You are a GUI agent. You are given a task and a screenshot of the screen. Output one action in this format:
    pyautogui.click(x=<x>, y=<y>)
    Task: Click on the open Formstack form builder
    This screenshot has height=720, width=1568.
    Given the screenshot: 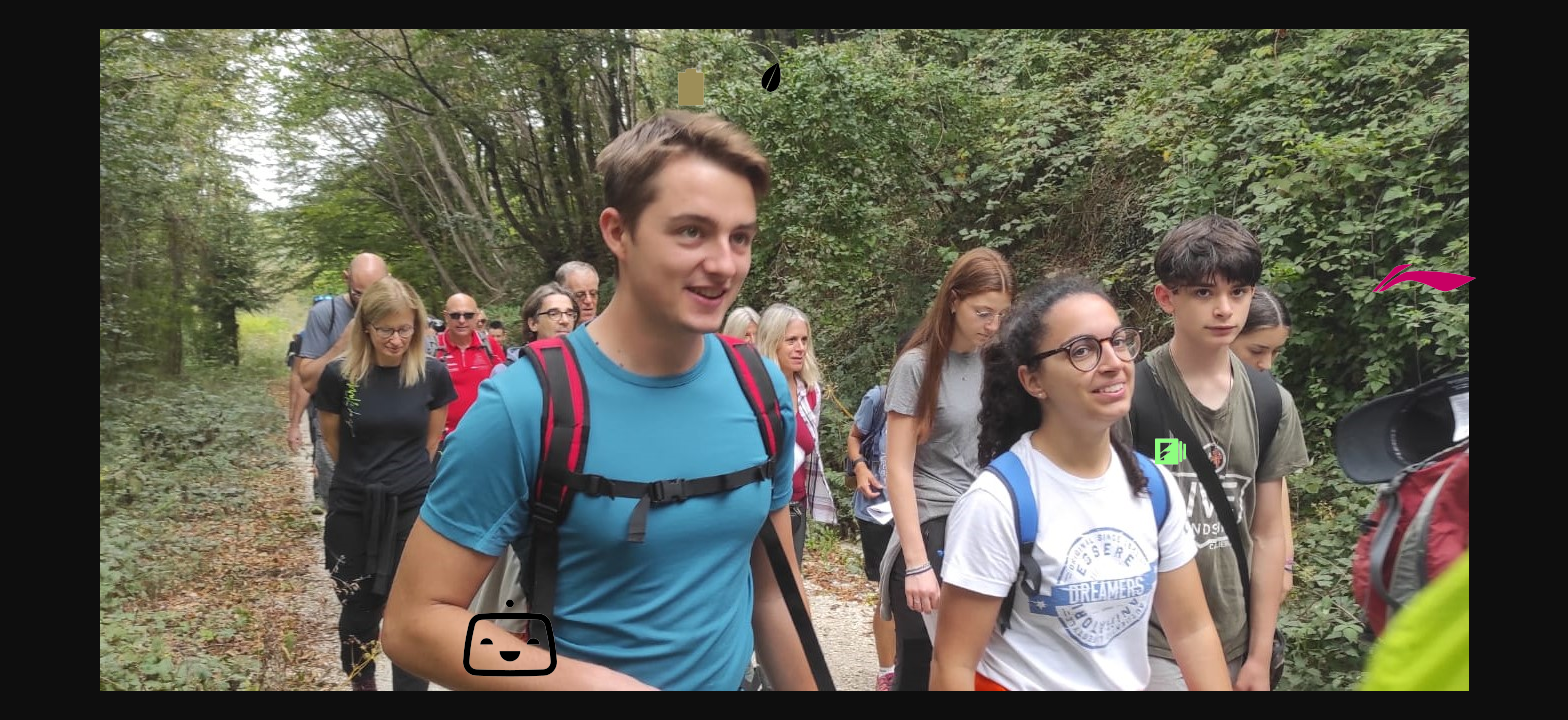 What is the action you would take?
    pyautogui.click(x=1170, y=451)
    